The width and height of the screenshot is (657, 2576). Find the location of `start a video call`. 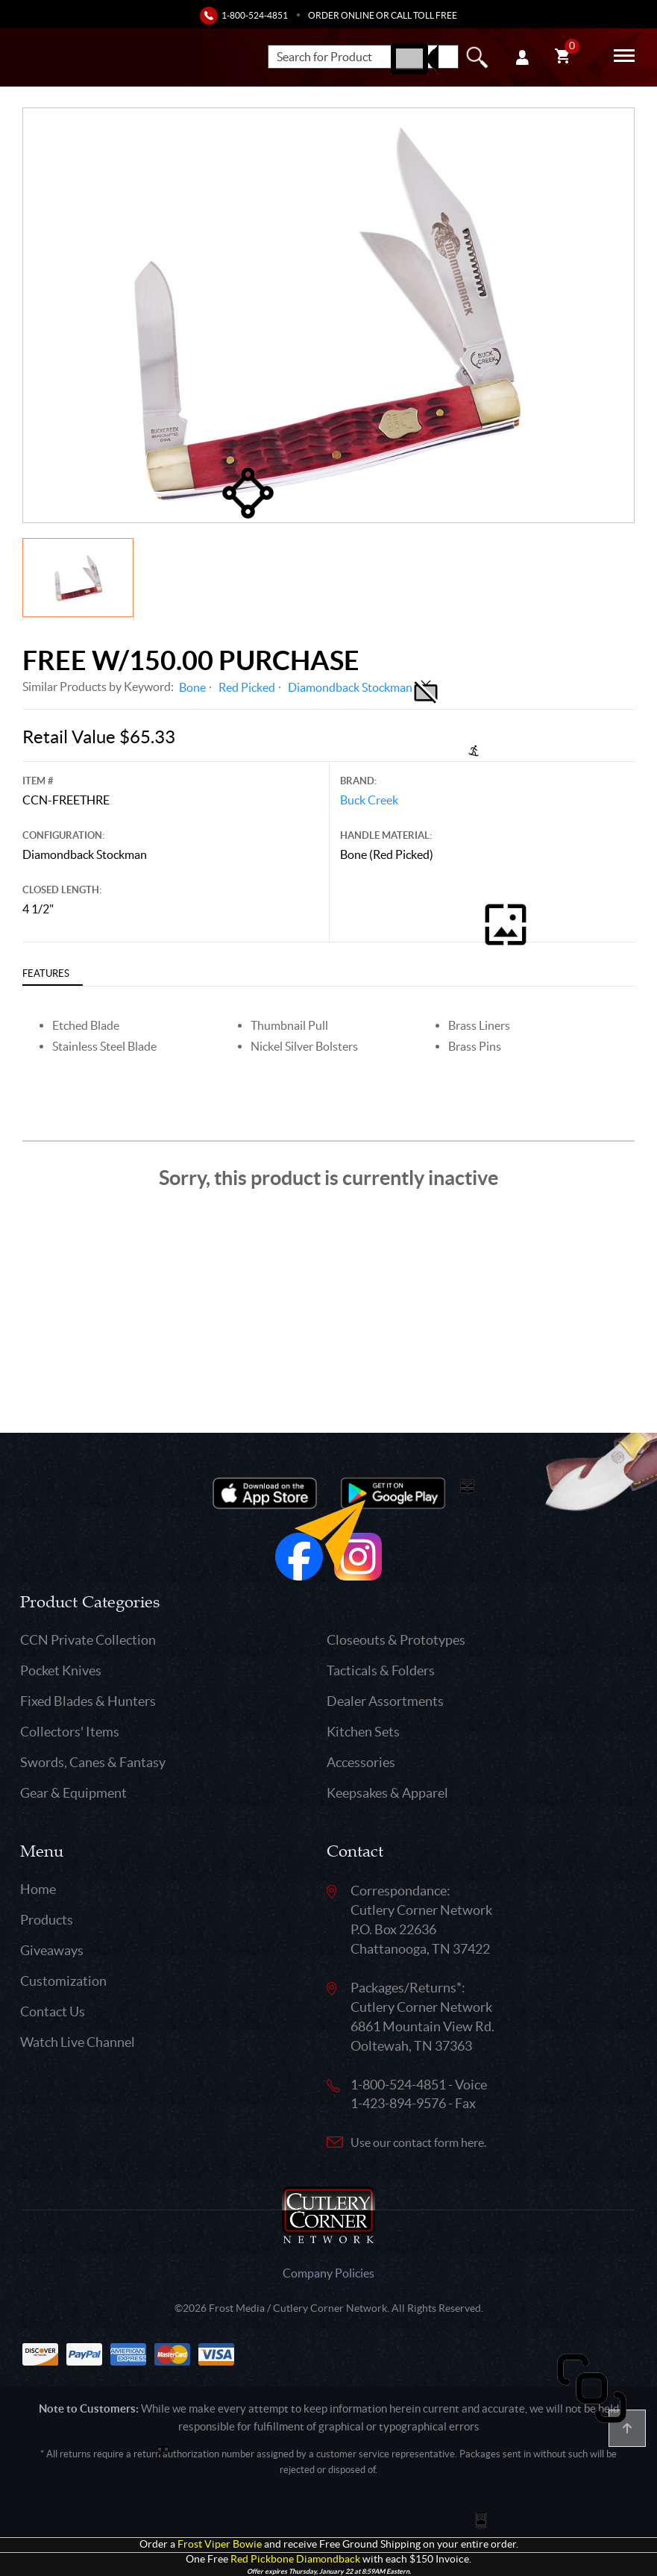

start a video call is located at coordinates (415, 59).